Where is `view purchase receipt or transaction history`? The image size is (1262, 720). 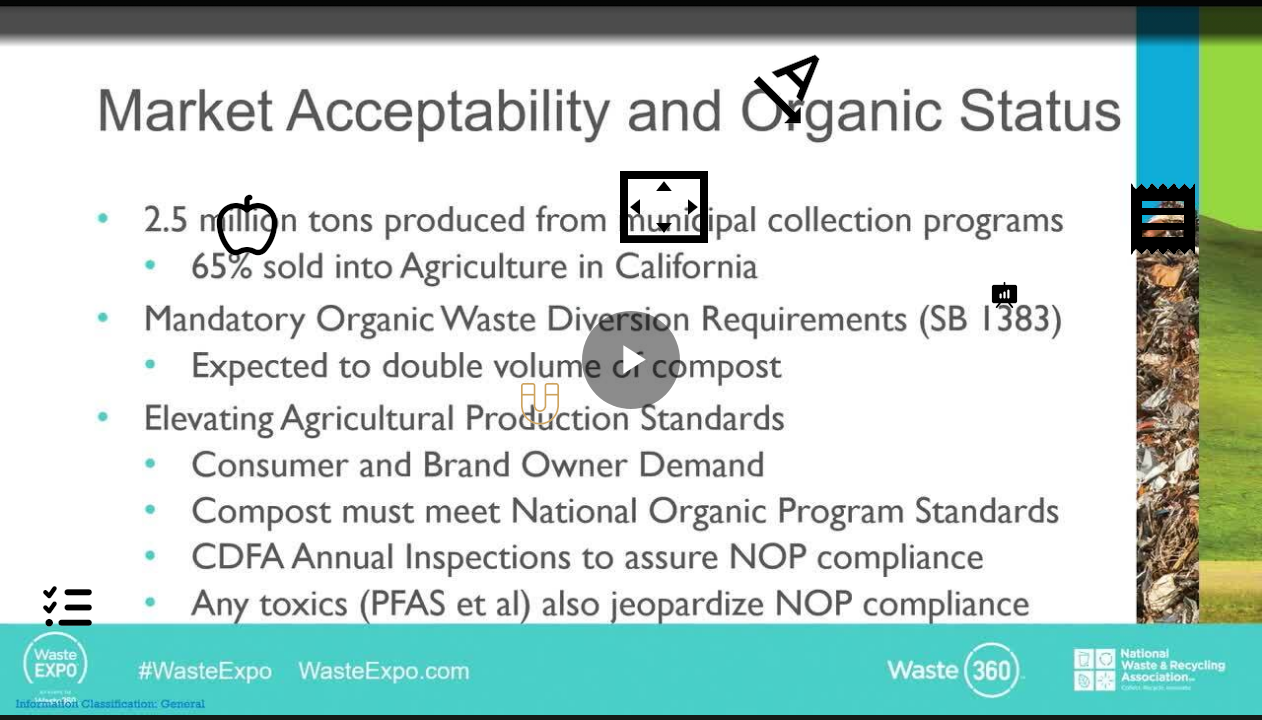
view purchase receipt or transaction history is located at coordinates (1163, 219).